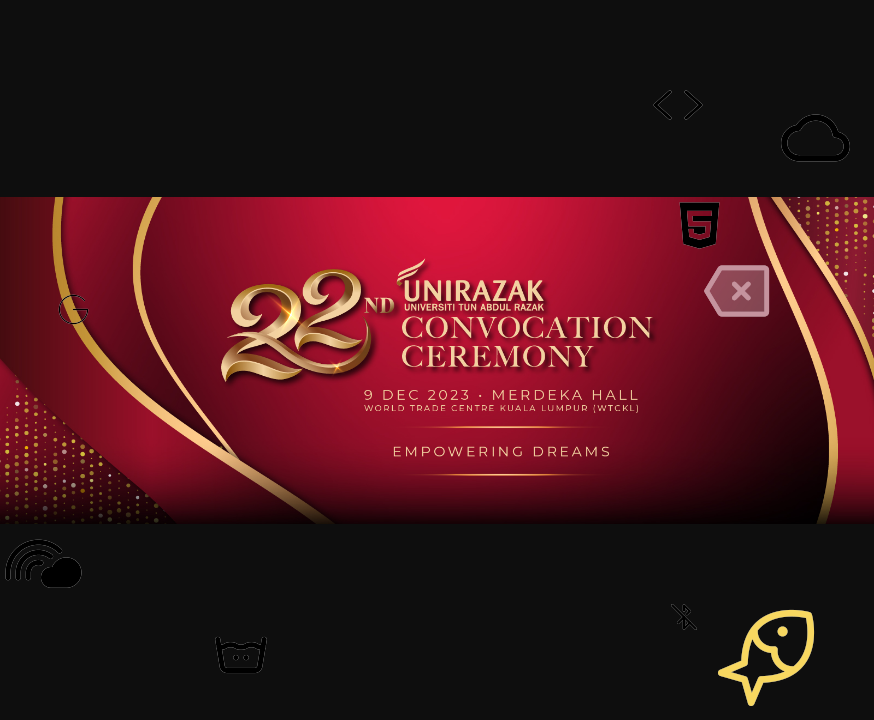  What do you see at coordinates (771, 653) in the screenshot?
I see `indicates seafood or fish-related content` at bounding box center [771, 653].